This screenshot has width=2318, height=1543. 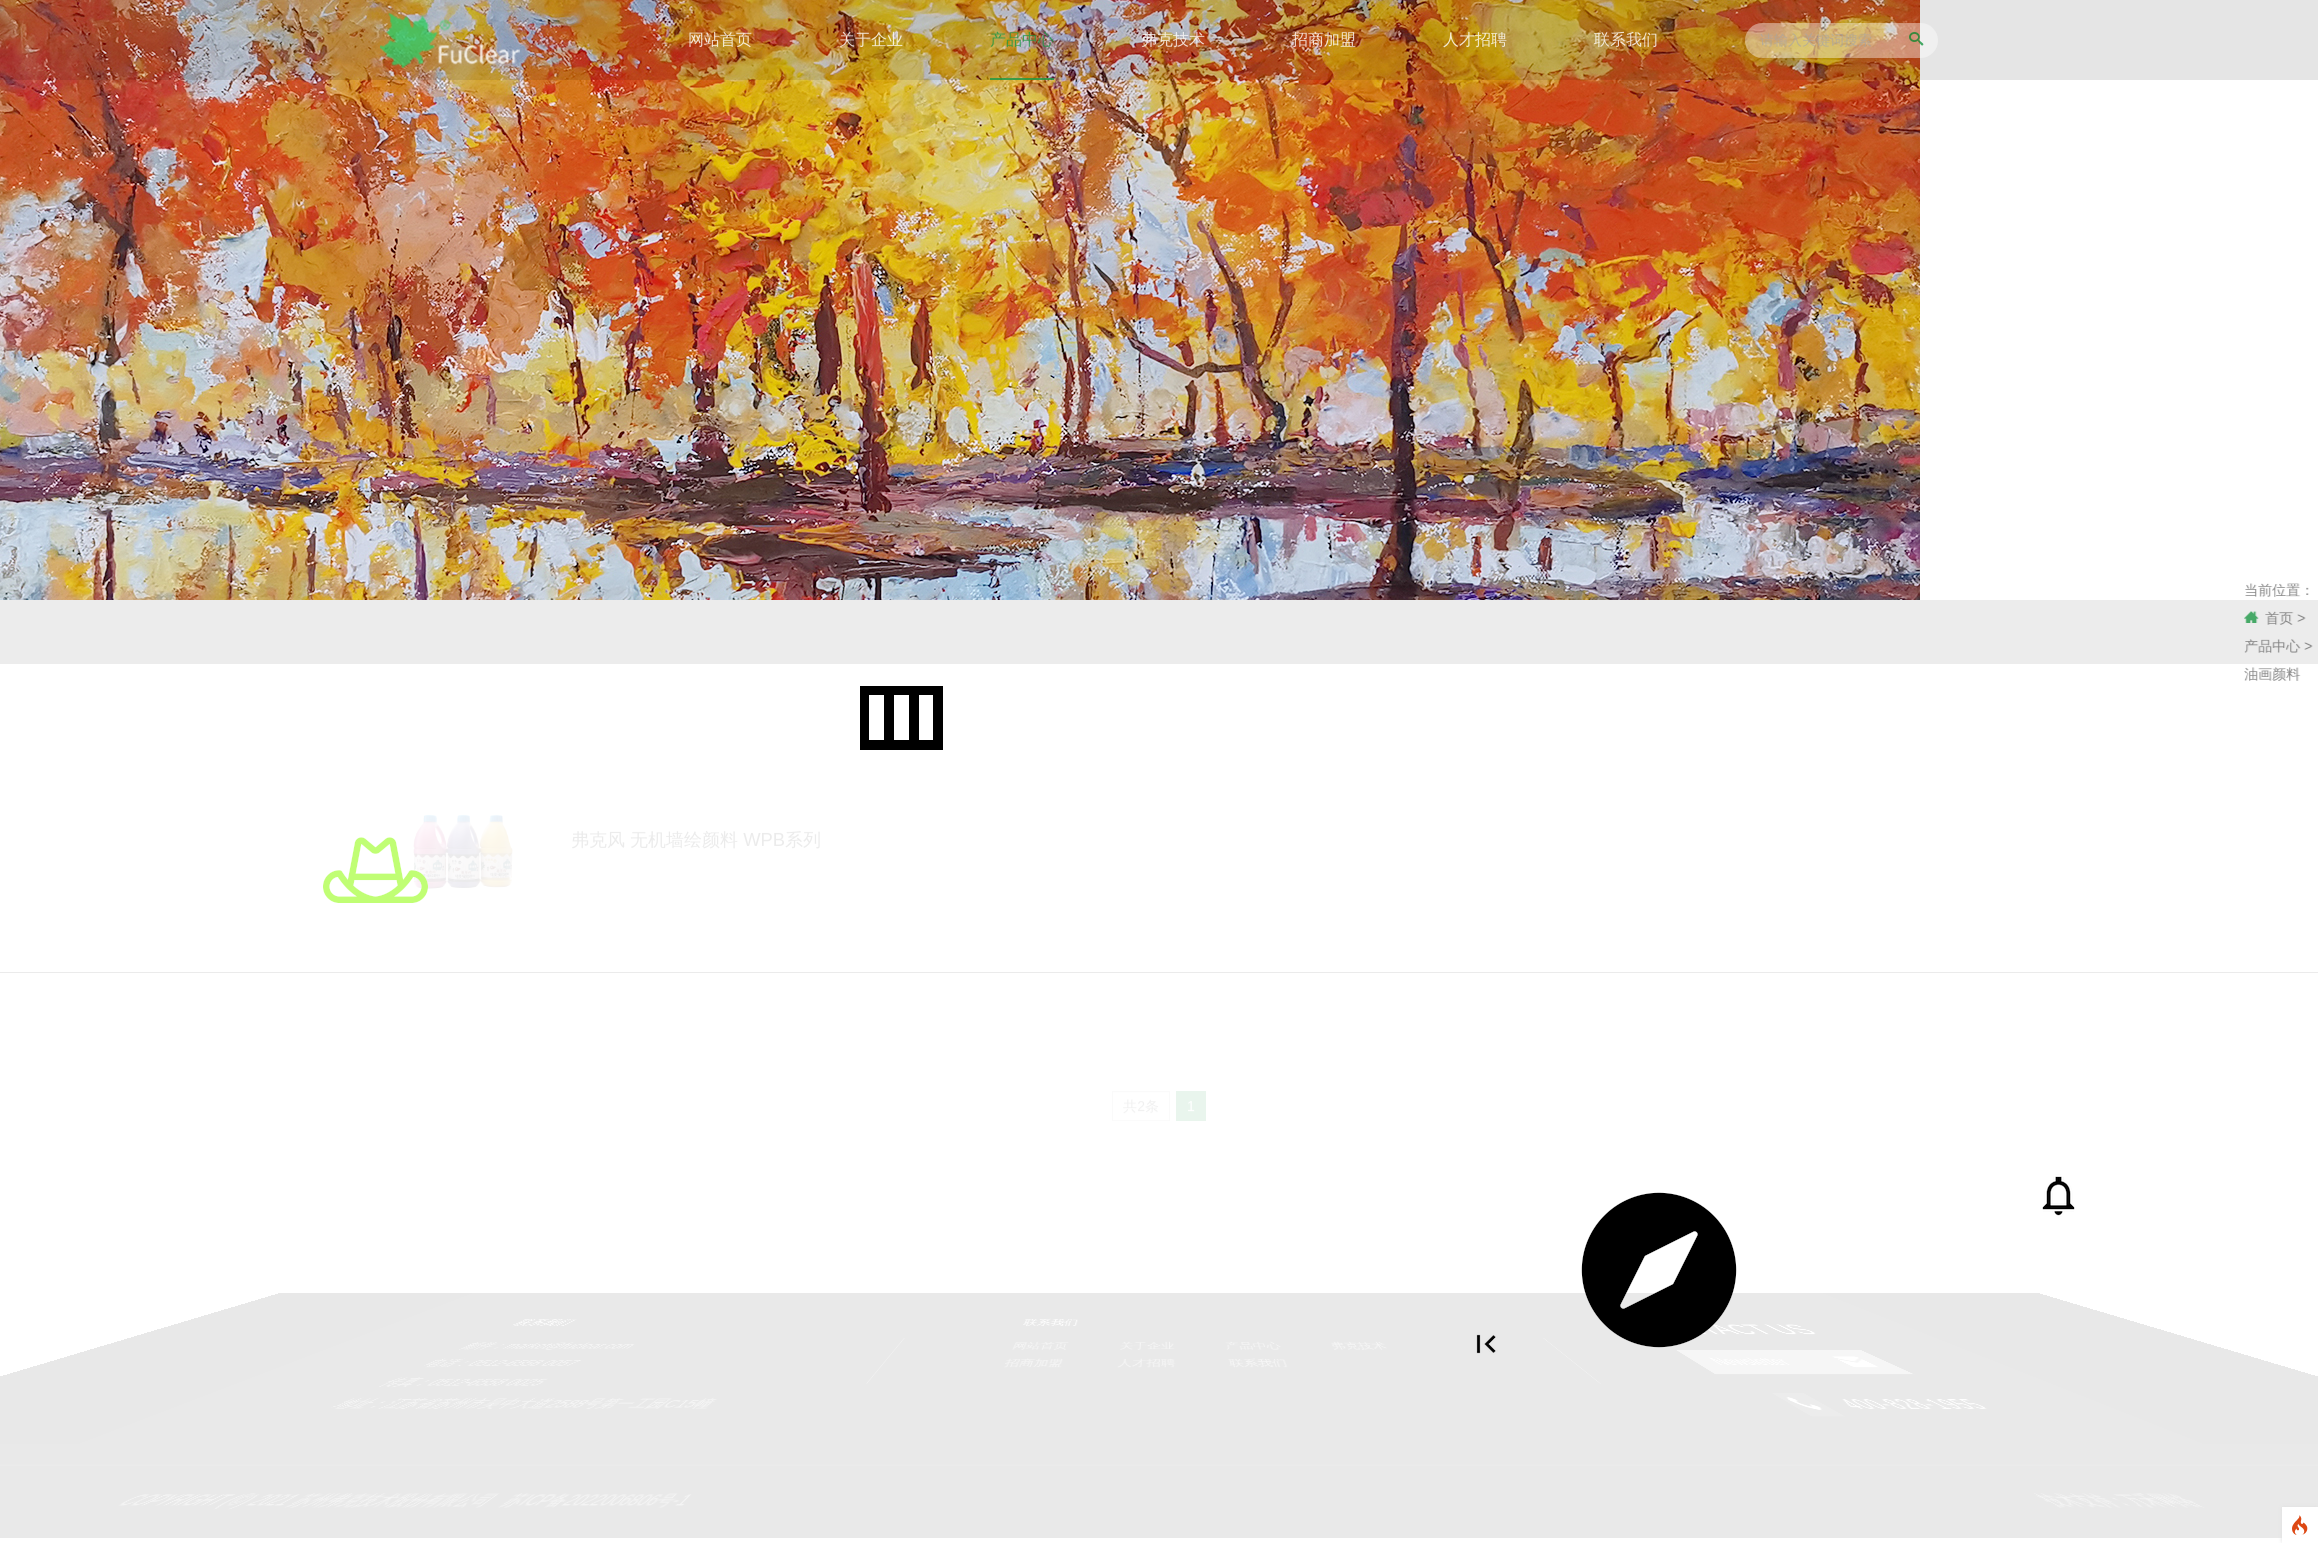 What do you see at coordinates (1659, 1270) in the screenshot?
I see `navigate or explore directions` at bounding box center [1659, 1270].